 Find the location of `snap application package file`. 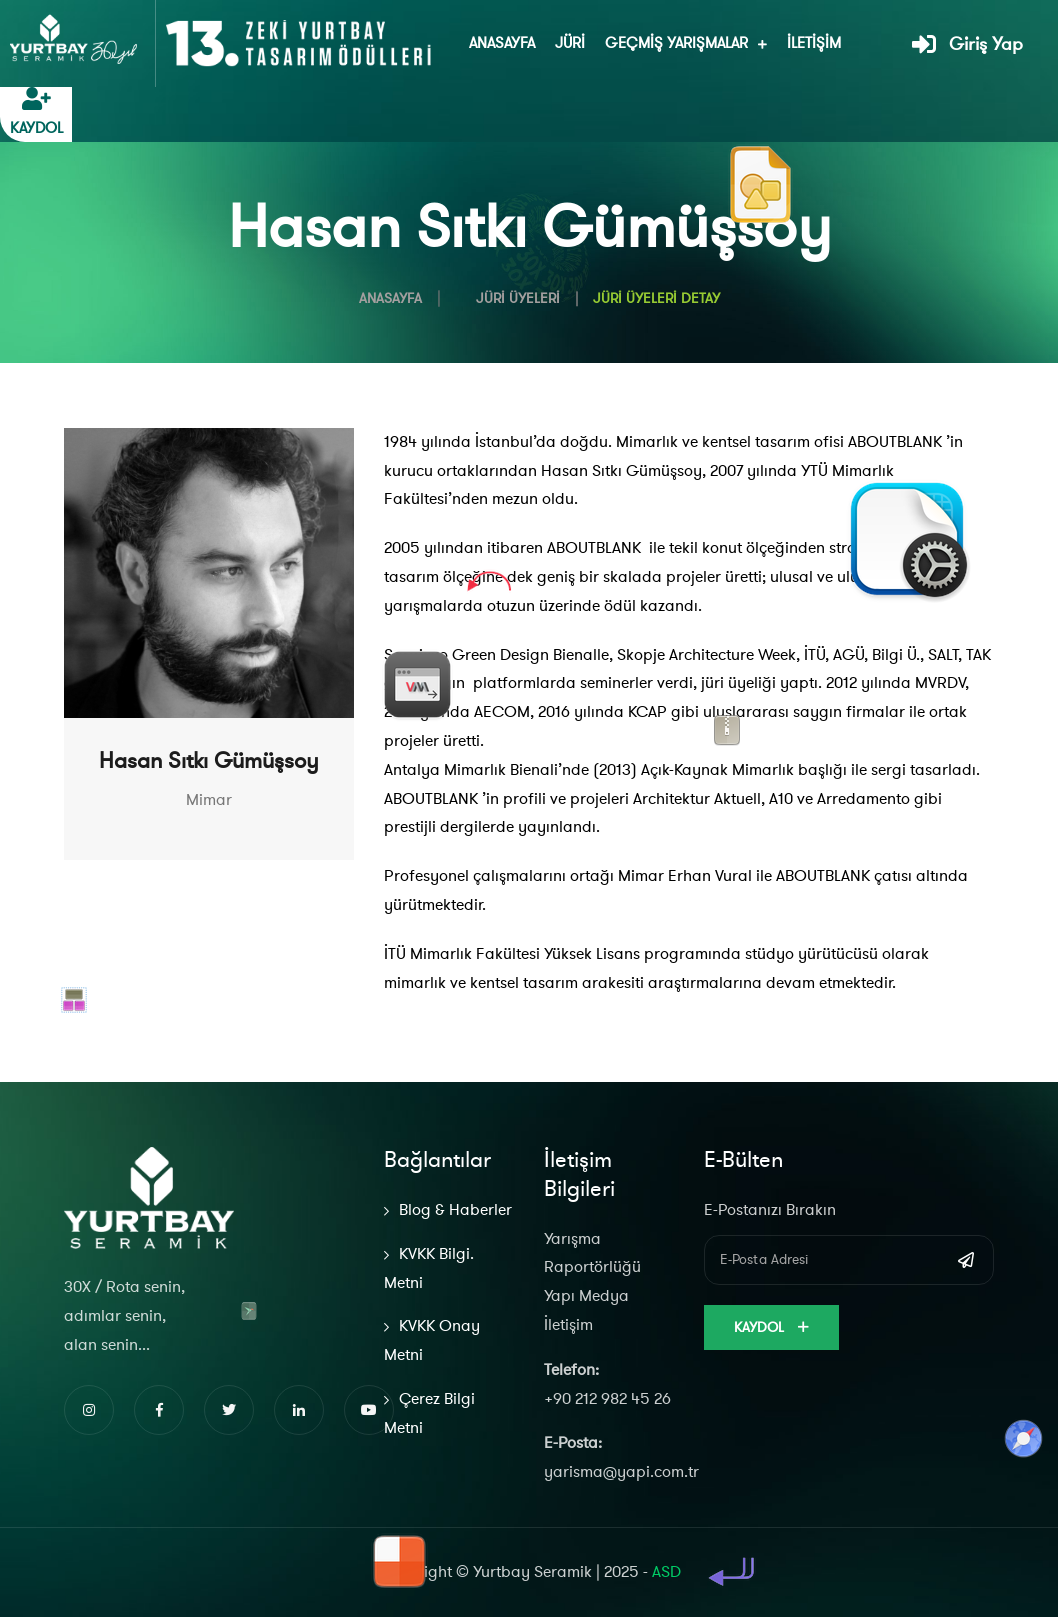

snap application package file is located at coordinates (249, 1311).